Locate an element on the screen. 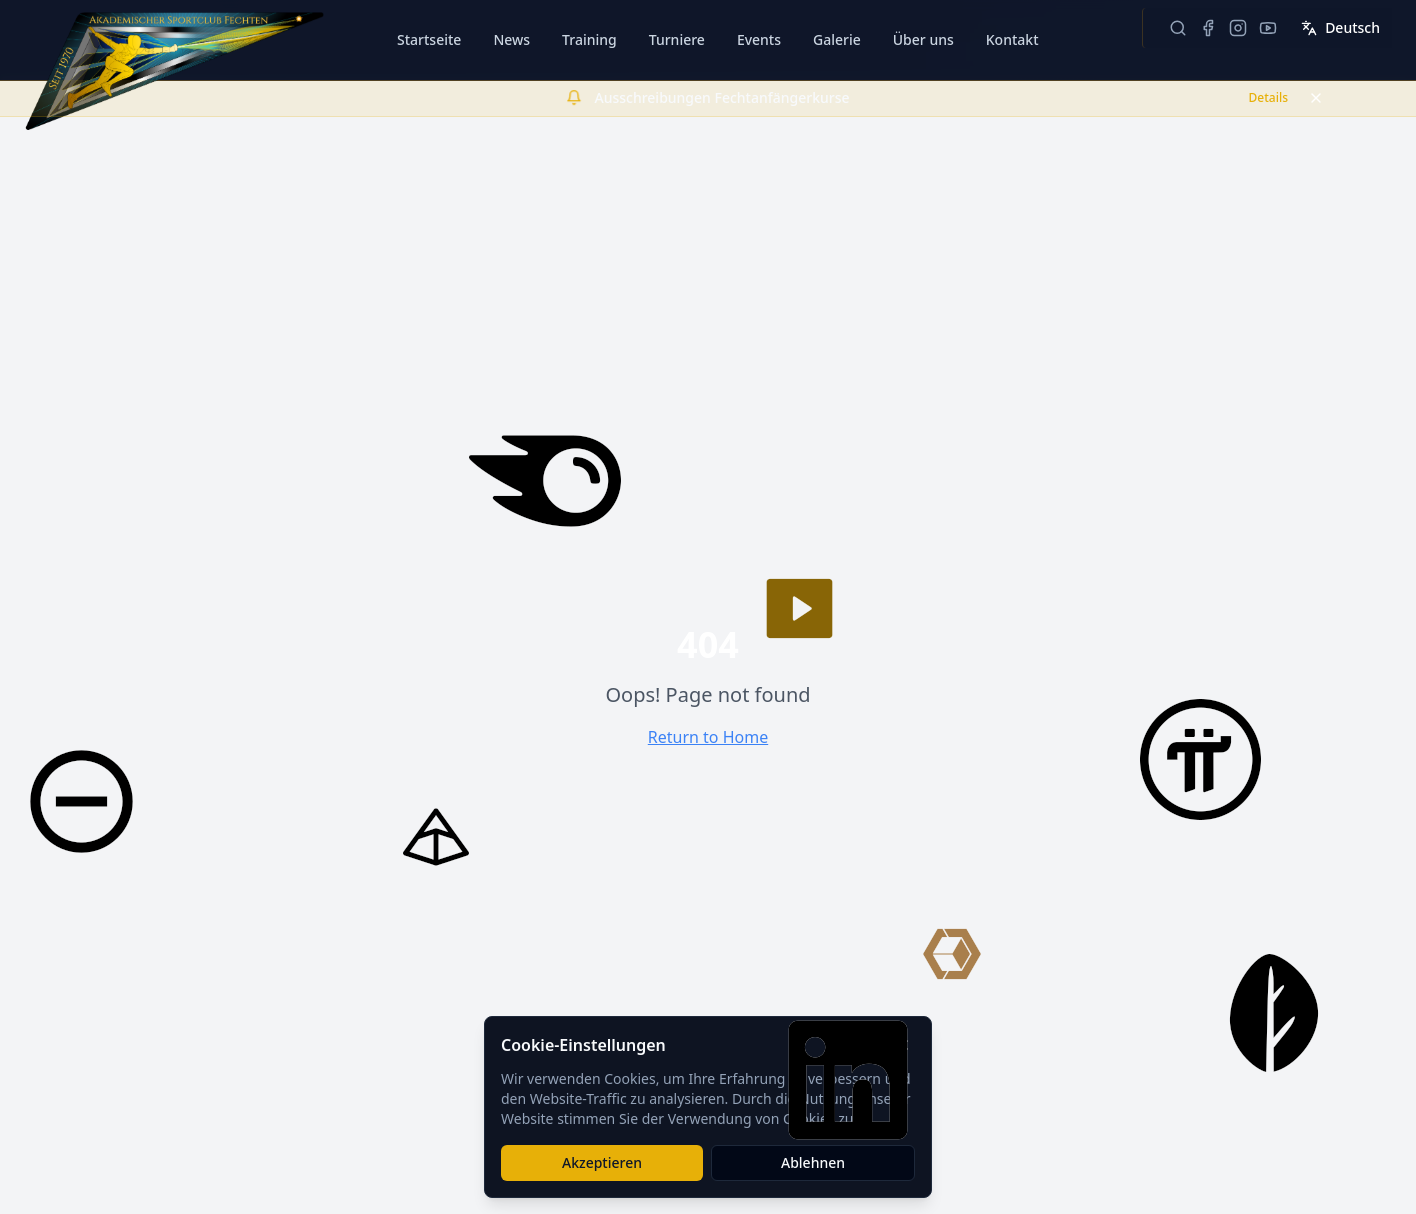 The height and width of the screenshot is (1214, 1416). october cms logo is located at coordinates (1274, 1013).